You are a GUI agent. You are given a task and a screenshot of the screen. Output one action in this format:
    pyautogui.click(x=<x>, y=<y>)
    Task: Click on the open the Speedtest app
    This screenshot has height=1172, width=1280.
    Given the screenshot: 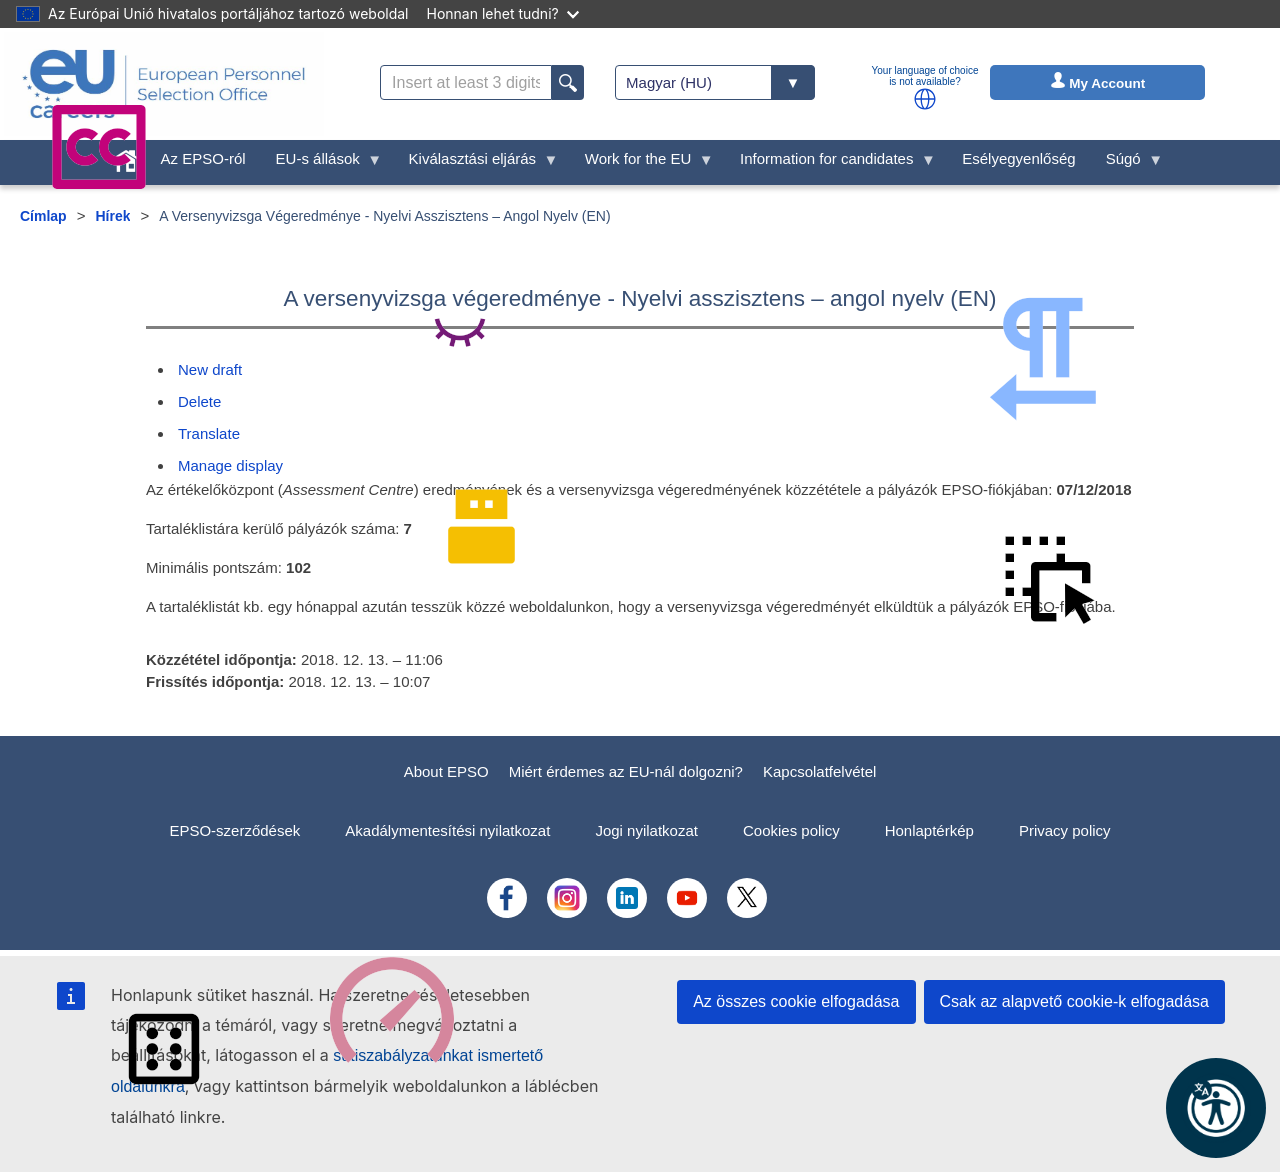 What is the action you would take?
    pyautogui.click(x=392, y=1010)
    